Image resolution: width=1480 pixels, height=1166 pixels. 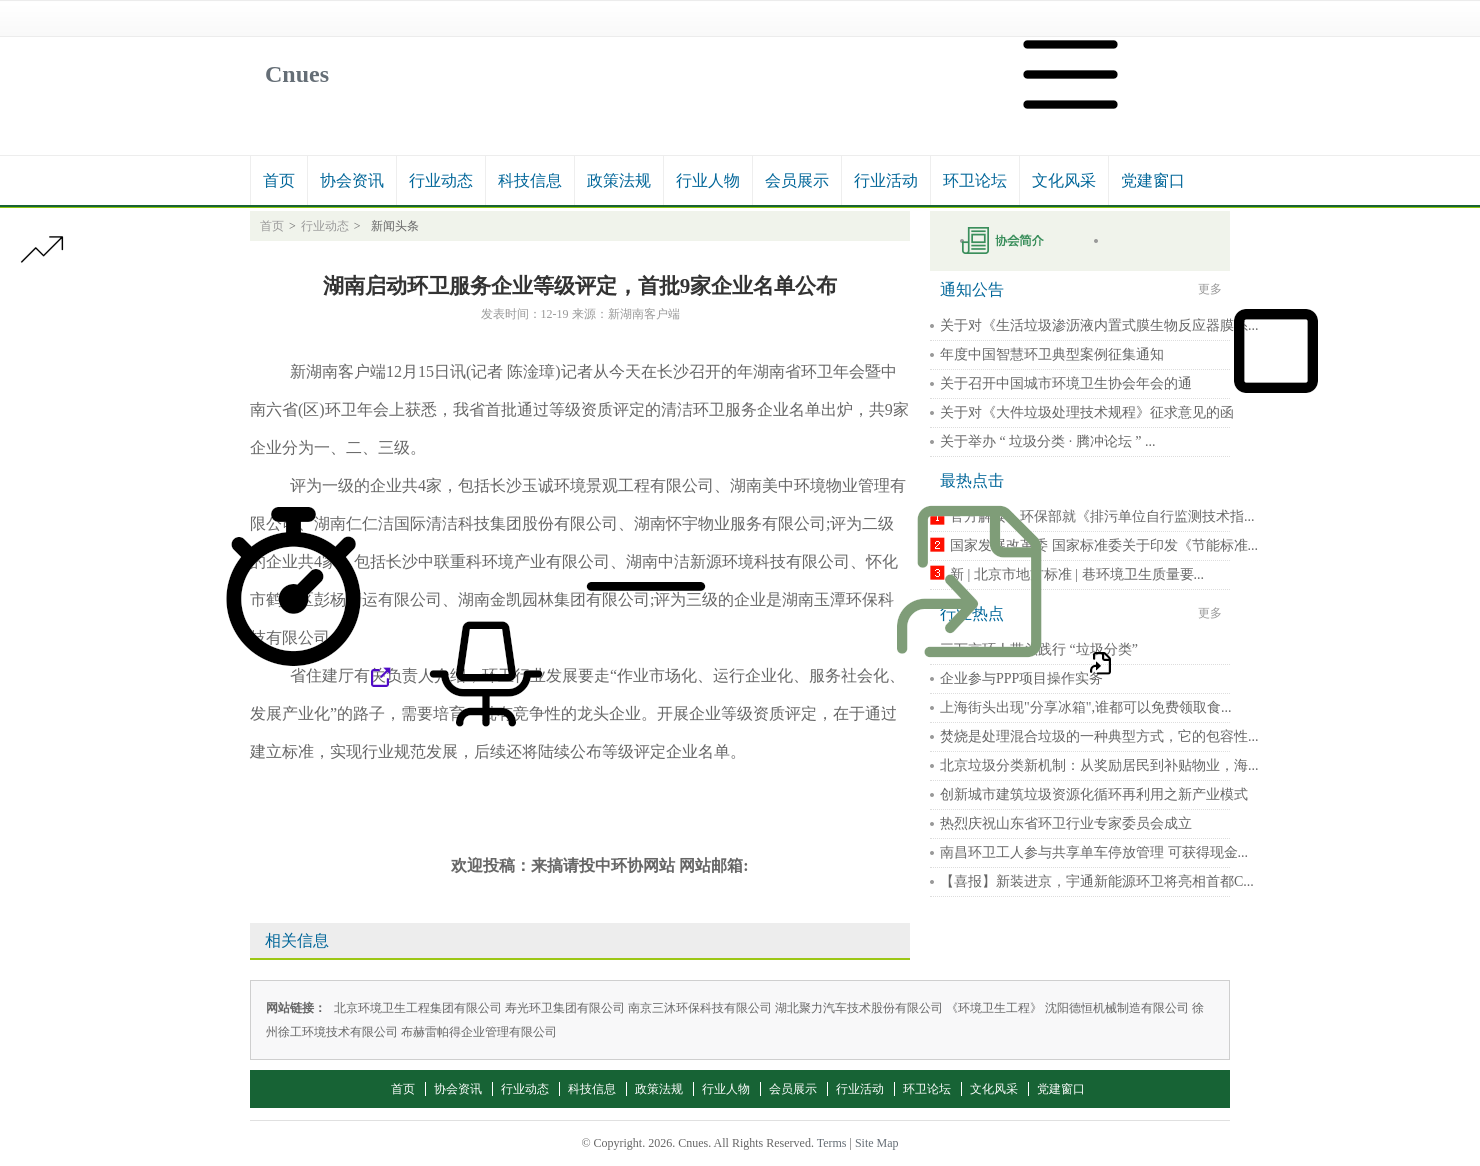 I want to click on open text channel or messaging, so click(x=1070, y=74).